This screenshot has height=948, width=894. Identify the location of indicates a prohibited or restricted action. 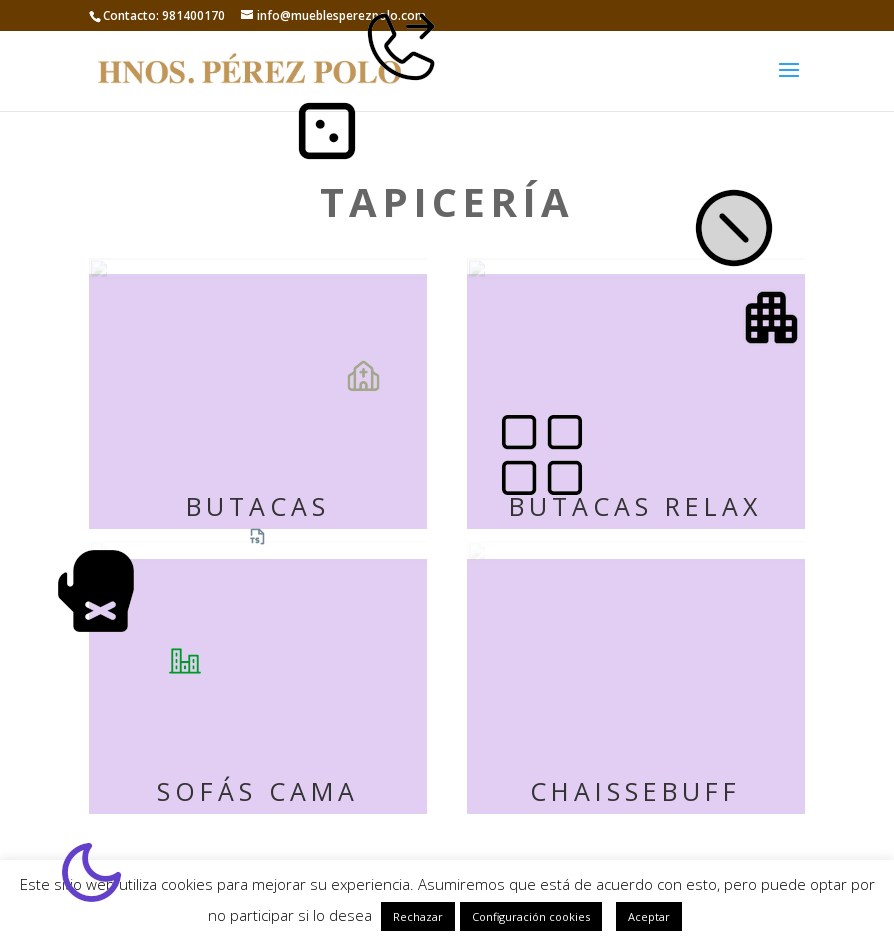
(734, 228).